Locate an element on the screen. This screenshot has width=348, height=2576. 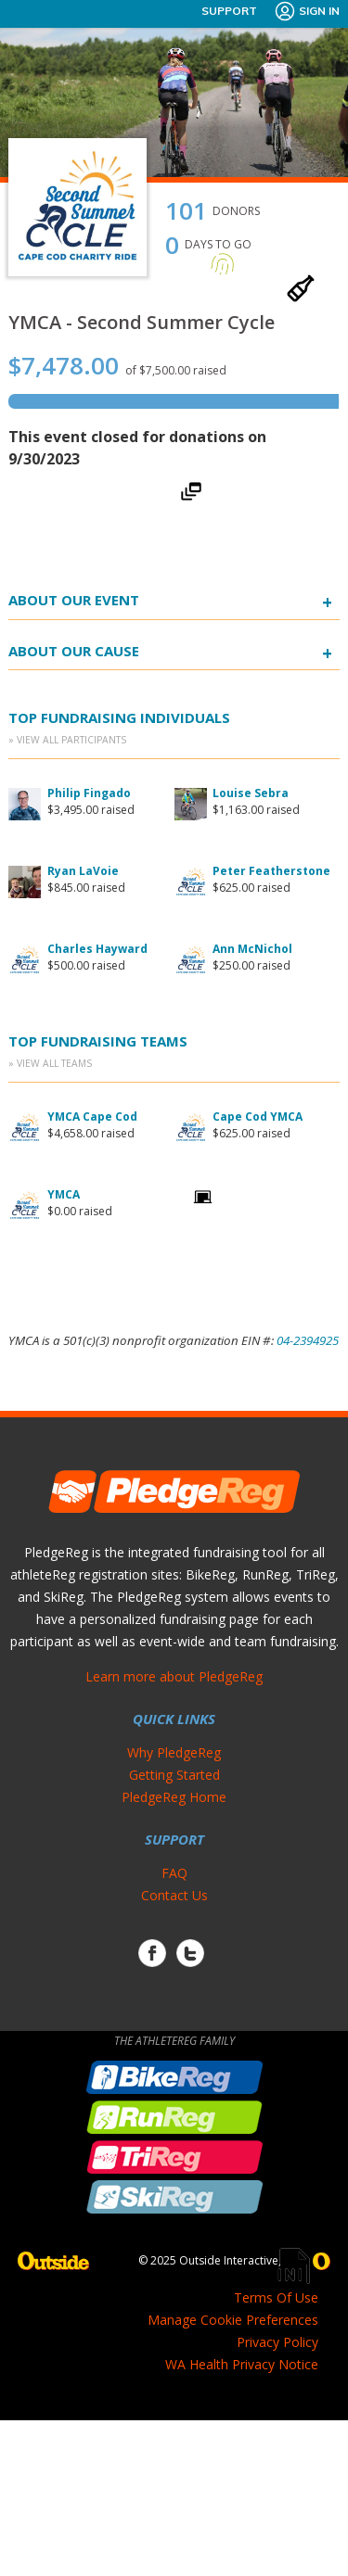
view or open an INI configuration file is located at coordinates (294, 2265).